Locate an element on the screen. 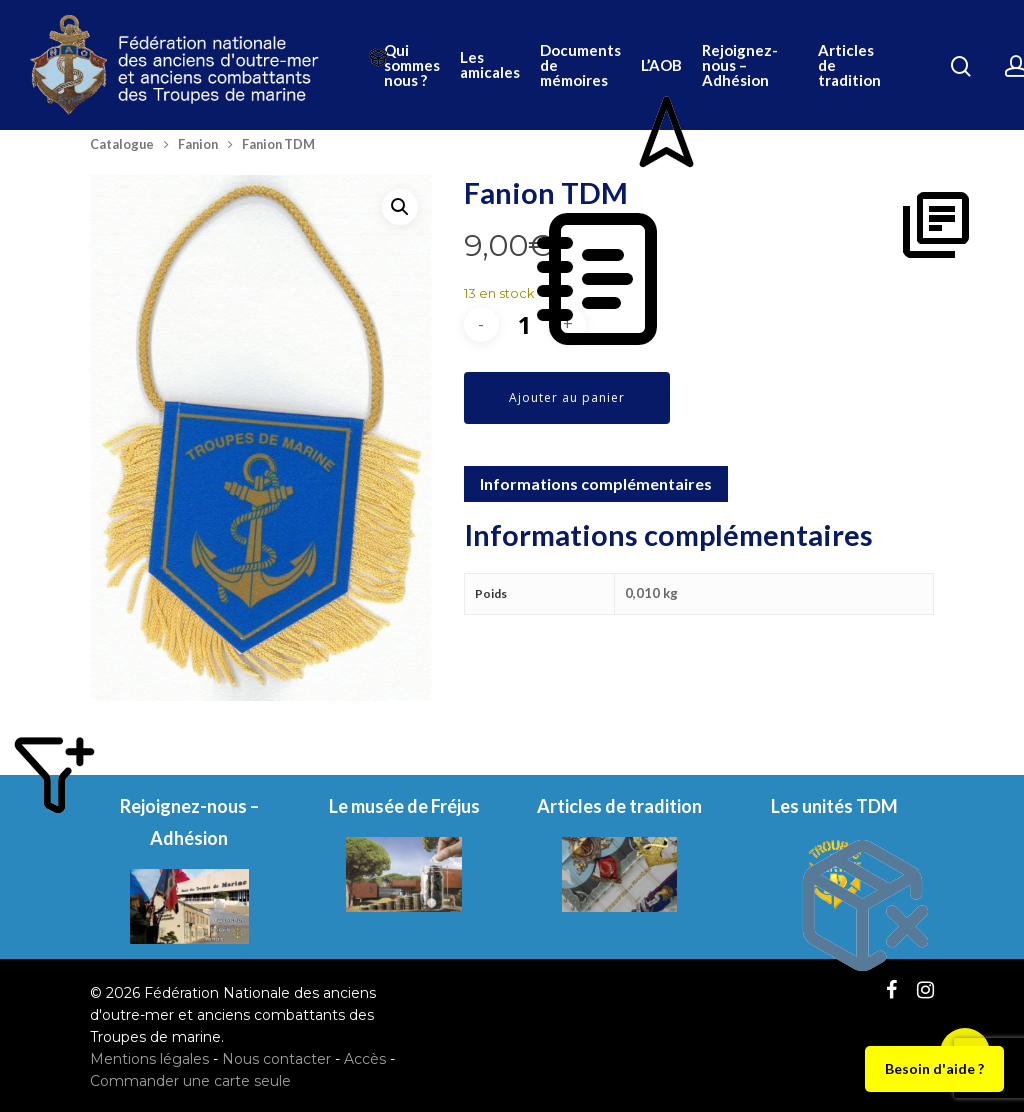 This screenshot has height=1112, width=1024. access your document library is located at coordinates (936, 225).